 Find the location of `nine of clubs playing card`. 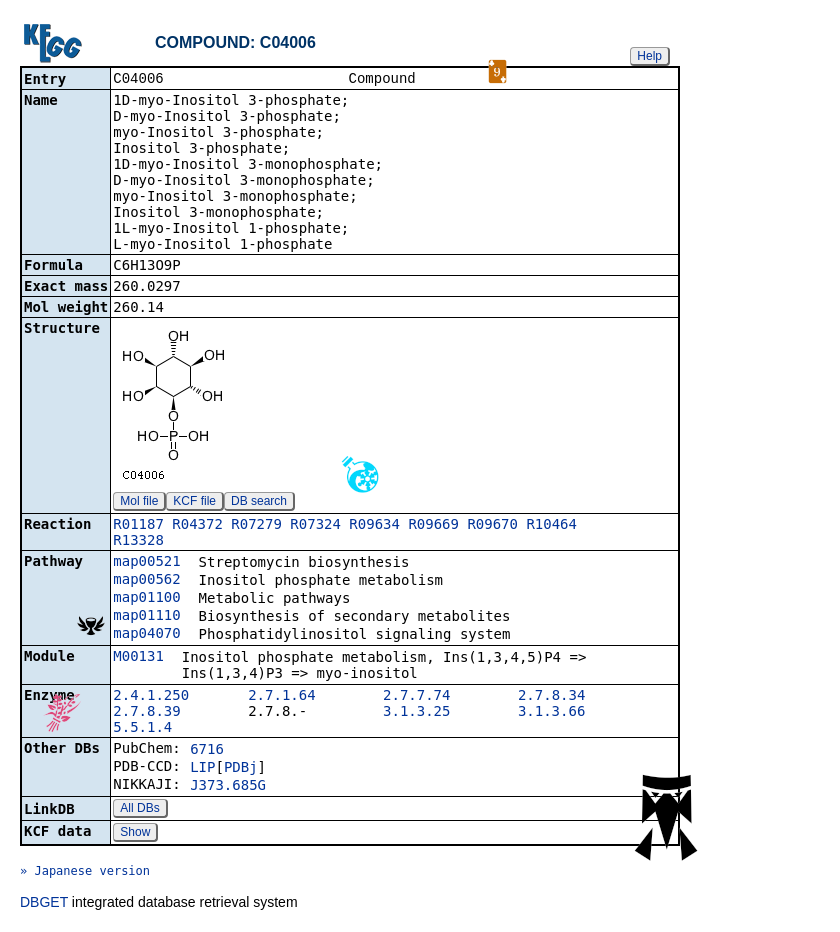

nine of clubs playing card is located at coordinates (497, 71).